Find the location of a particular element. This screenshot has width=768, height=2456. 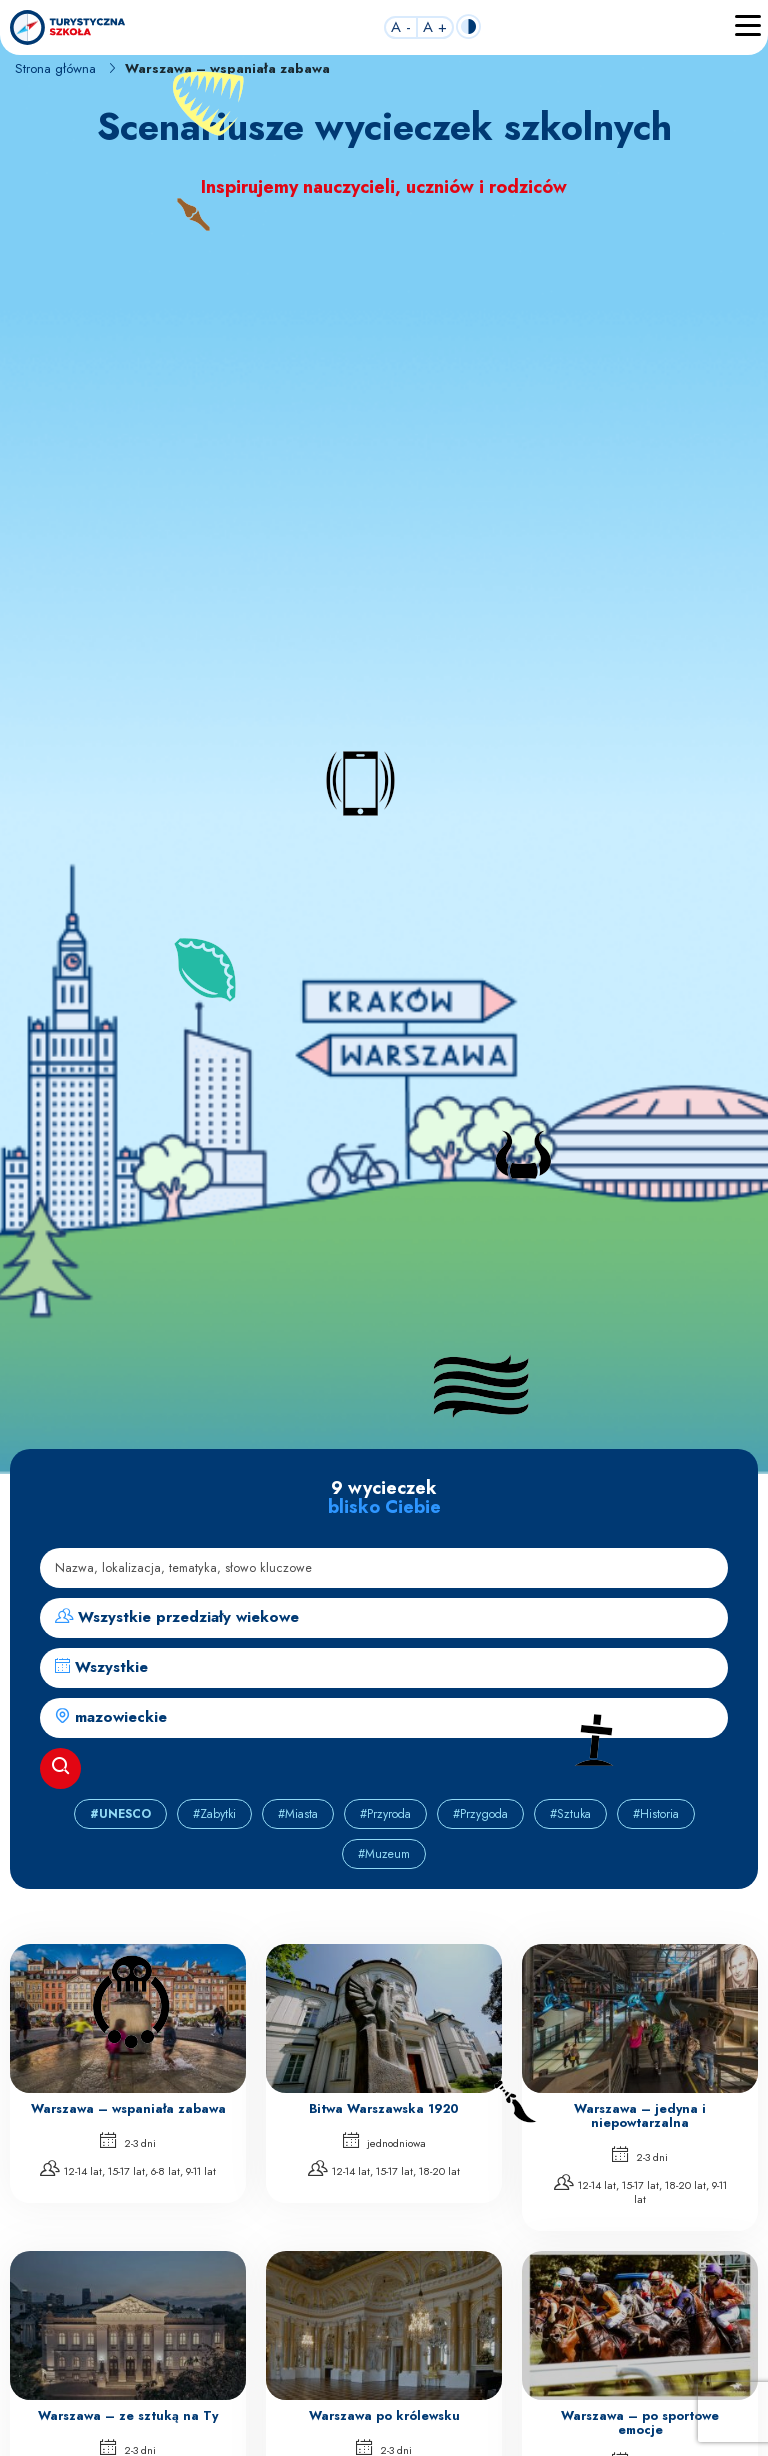

incoming call or notification alert is located at coordinates (360, 783).